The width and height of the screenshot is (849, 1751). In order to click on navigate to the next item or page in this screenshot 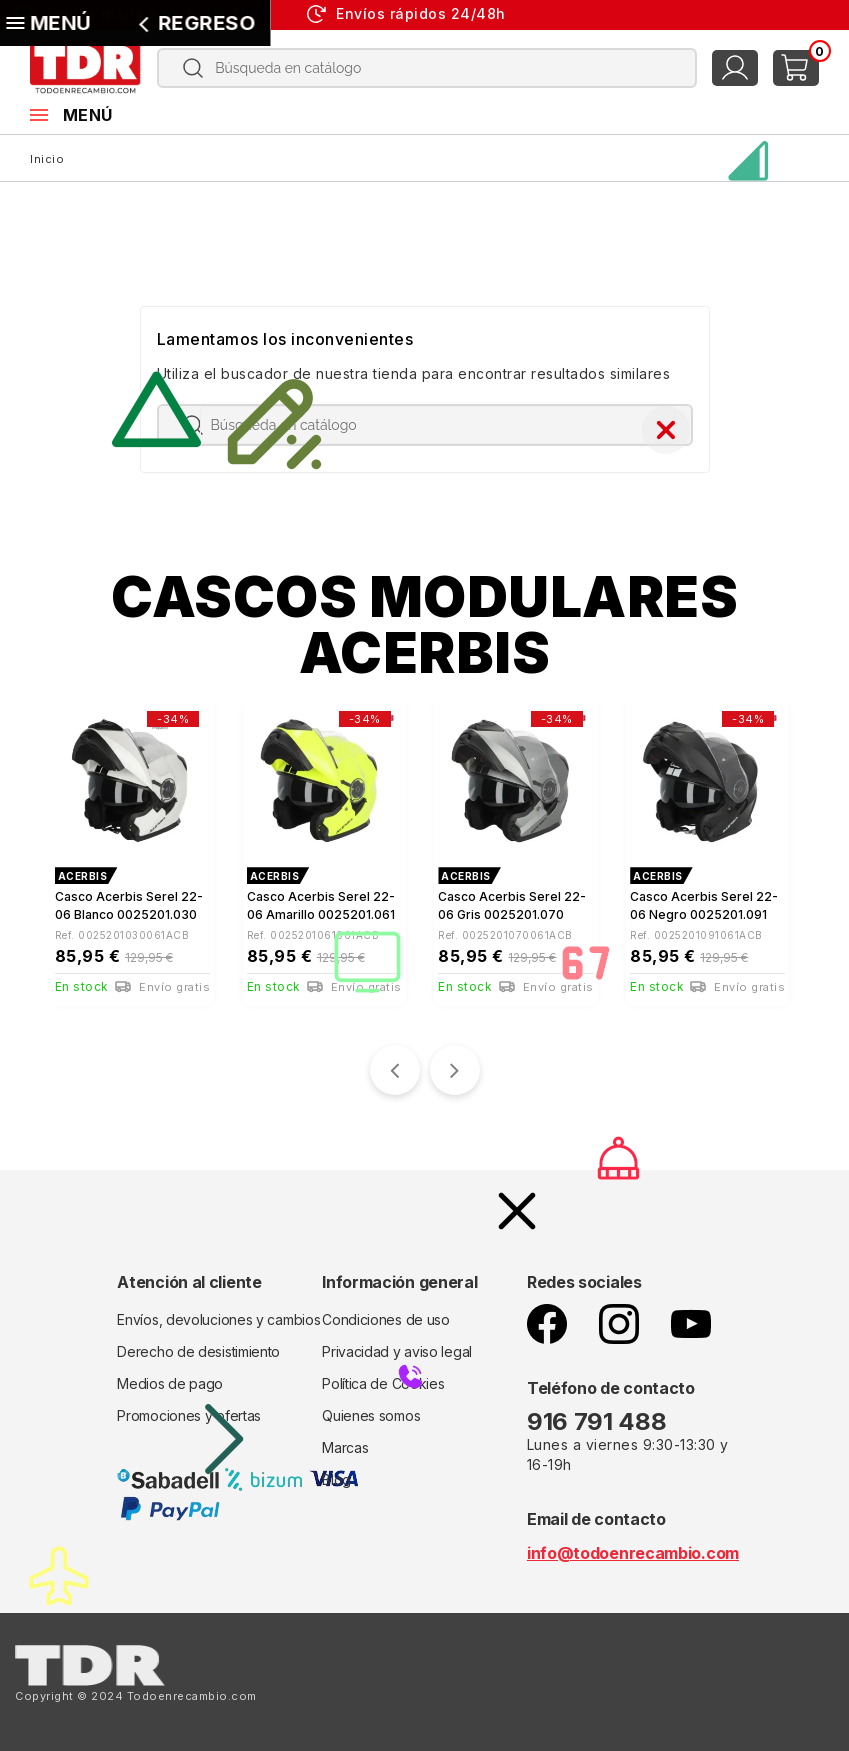, I will do `click(221, 1439)`.